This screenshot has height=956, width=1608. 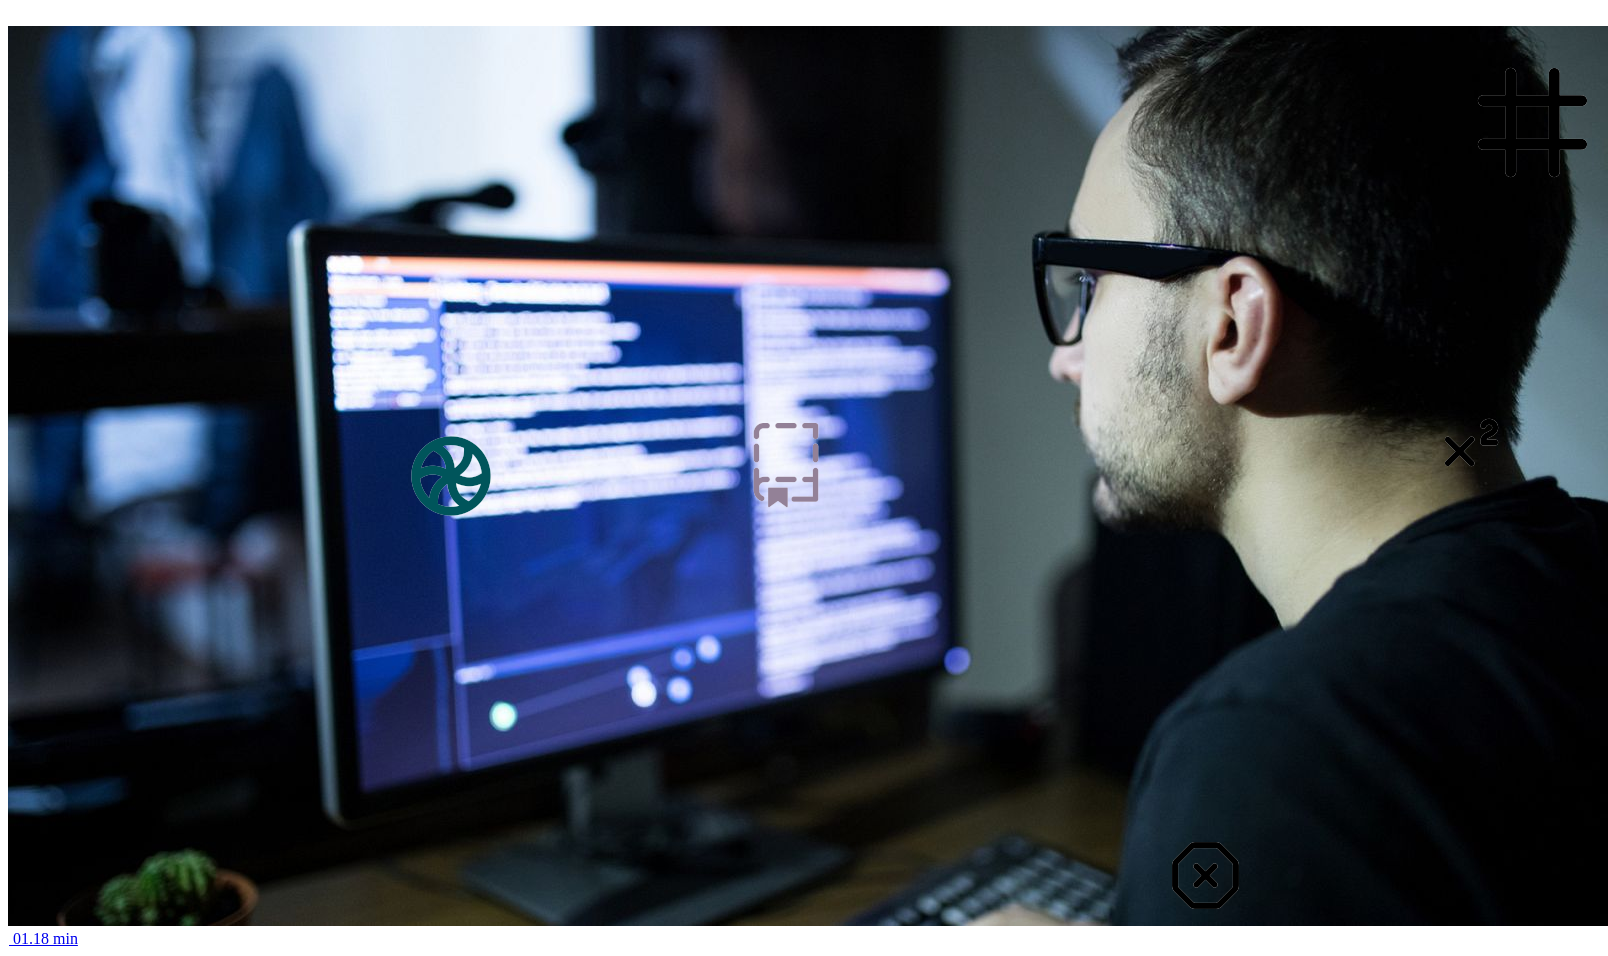 What do you see at coordinates (1205, 875) in the screenshot?
I see `stop or cancel an action` at bounding box center [1205, 875].